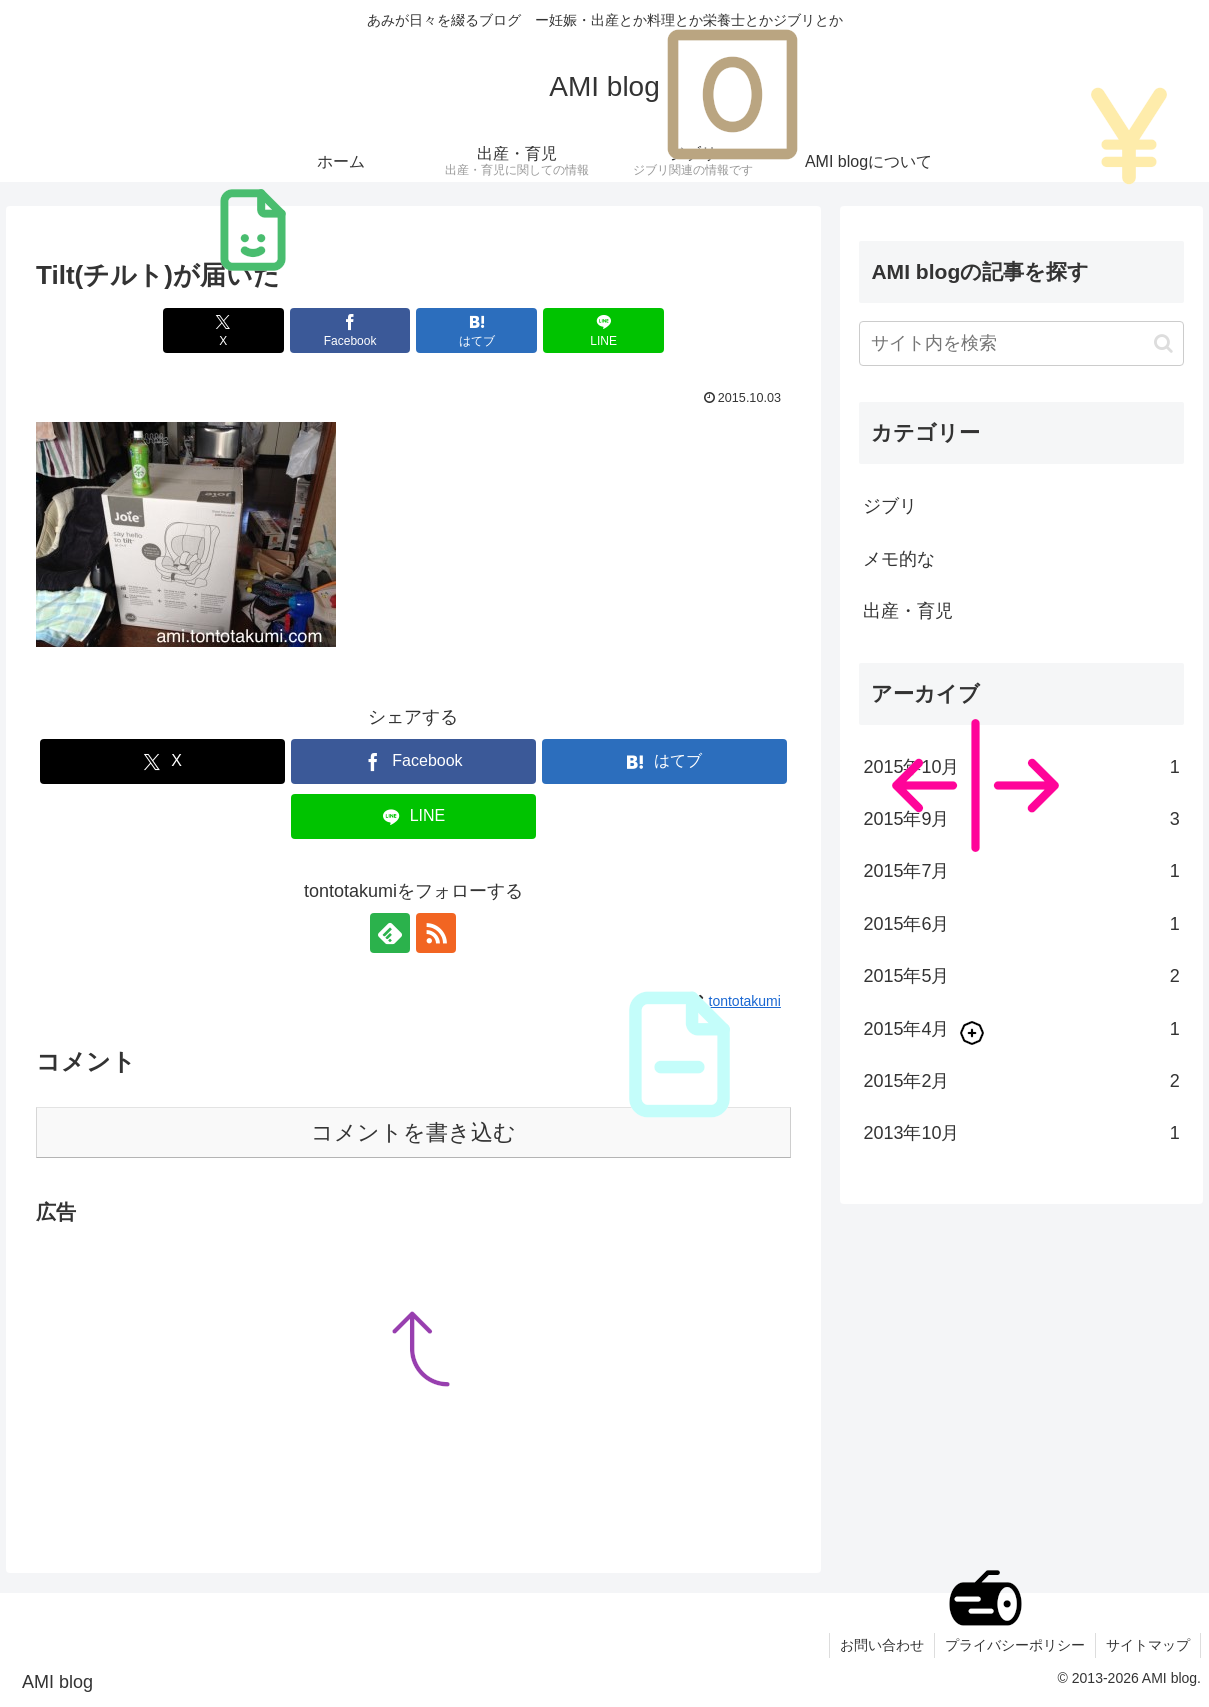  What do you see at coordinates (1129, 136) in the screenshot?
I see `view prices in japanese yen` at bounding box center [1129, 136].